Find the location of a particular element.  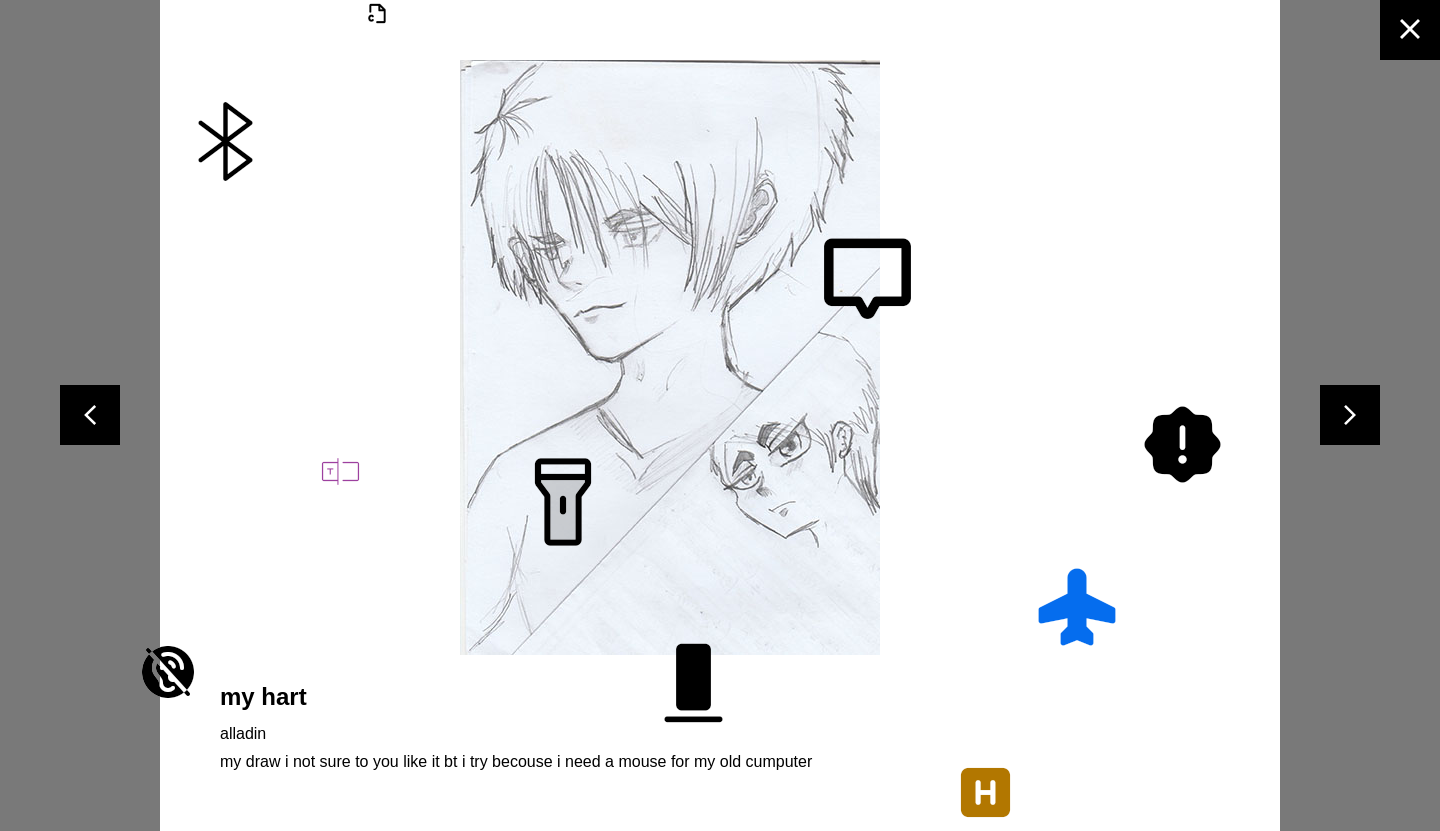

indicates a helipad or helicopter landing zone is located at coordinates (985, 792).